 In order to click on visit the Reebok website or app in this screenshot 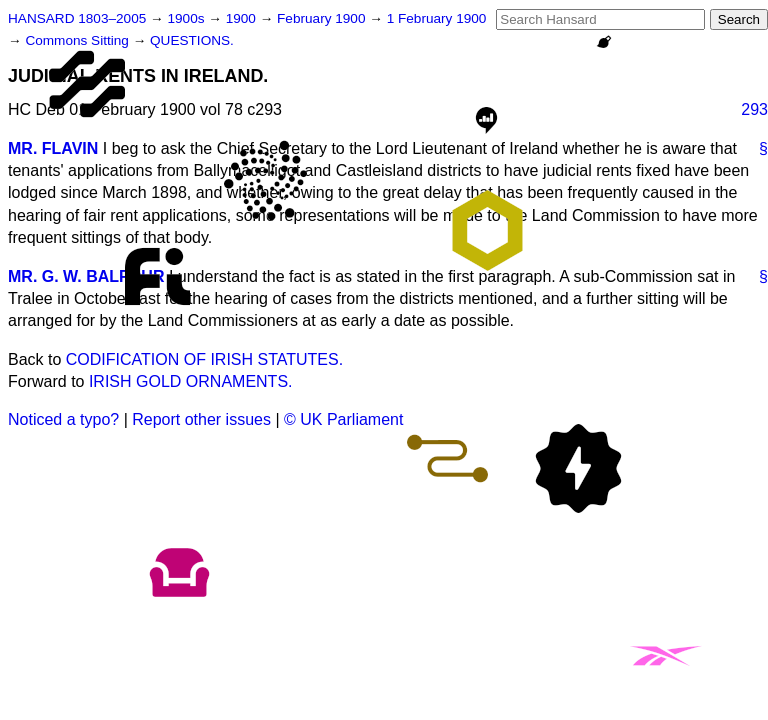, I will do `click(666, 656)`.